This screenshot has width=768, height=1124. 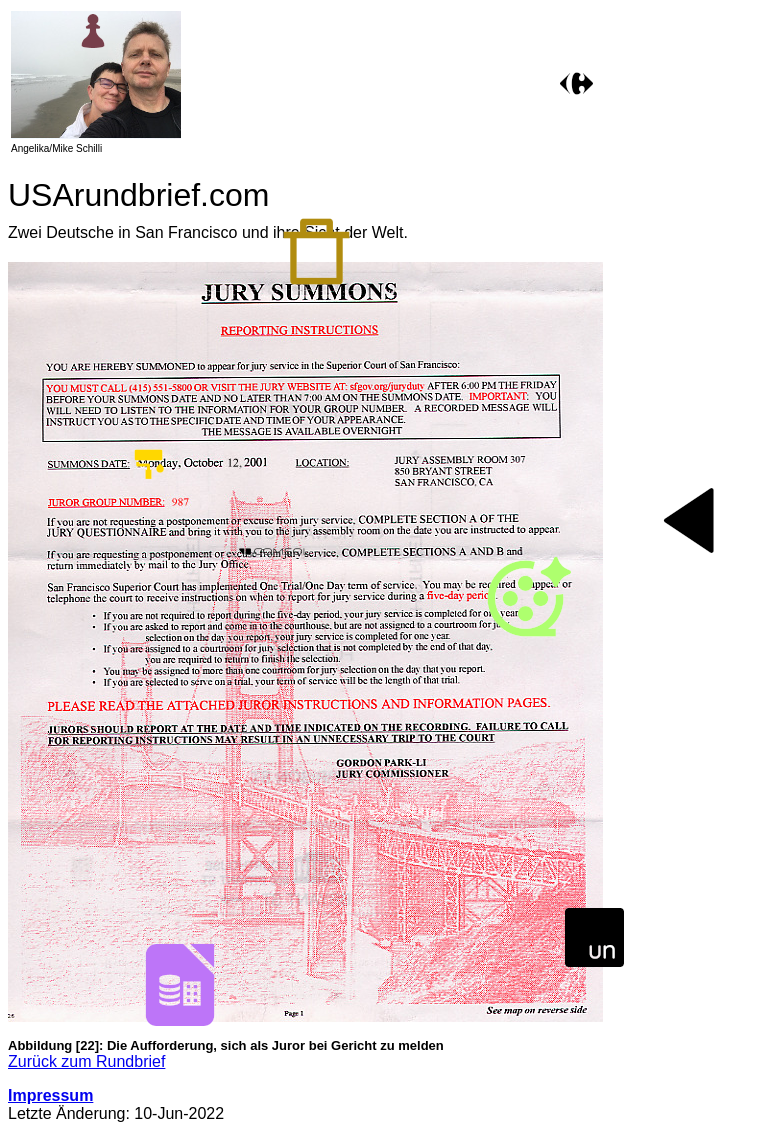 I want to click on unjs javascript tools logo, so click(x=594, y=937).